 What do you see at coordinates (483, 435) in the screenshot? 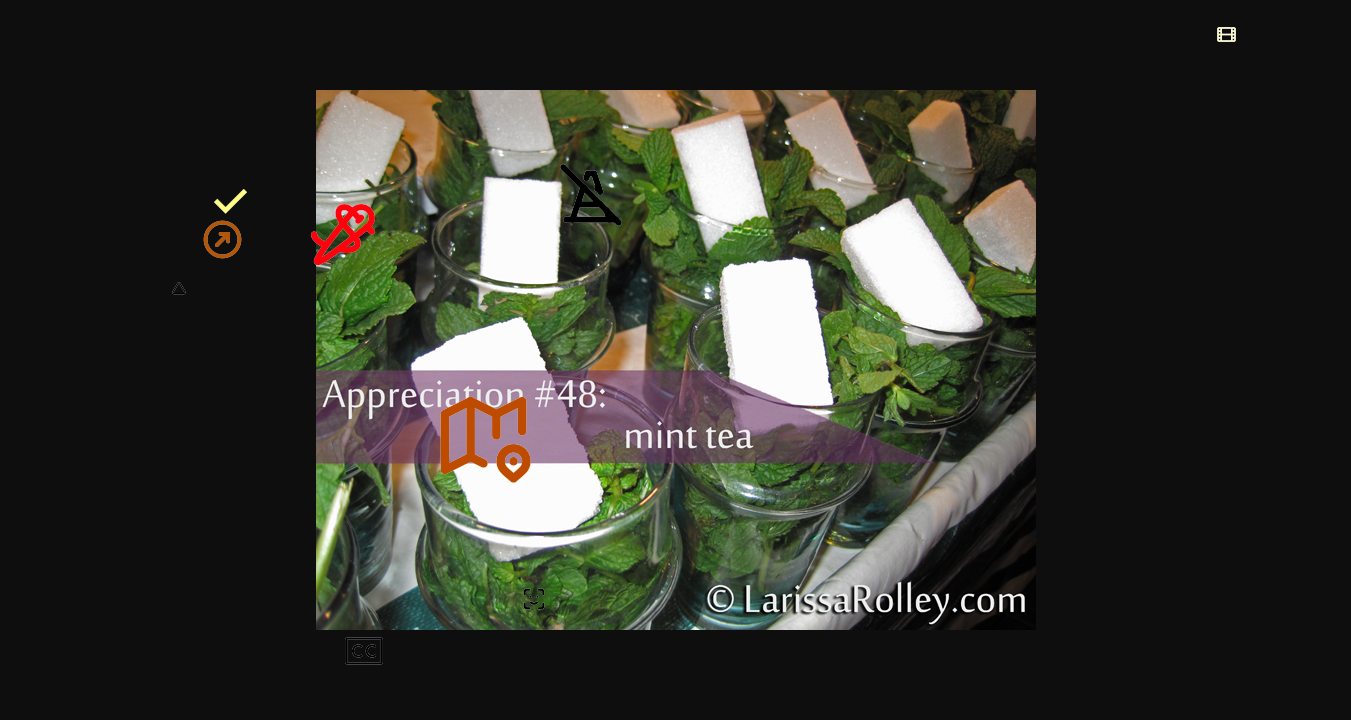
I see `view location on map` at bounding box center [483, 435].